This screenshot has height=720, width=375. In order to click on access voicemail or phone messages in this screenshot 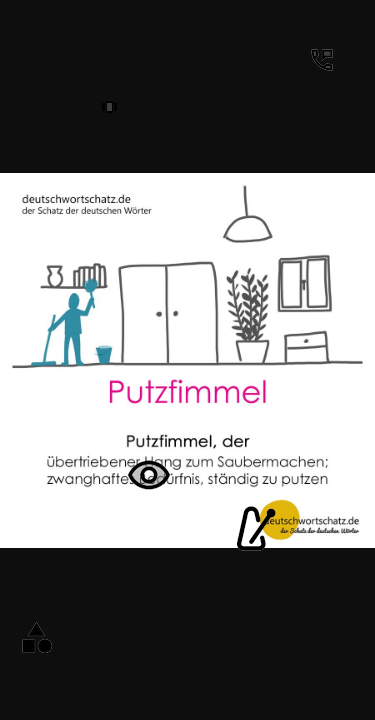, I will do `click(322, 60)`.